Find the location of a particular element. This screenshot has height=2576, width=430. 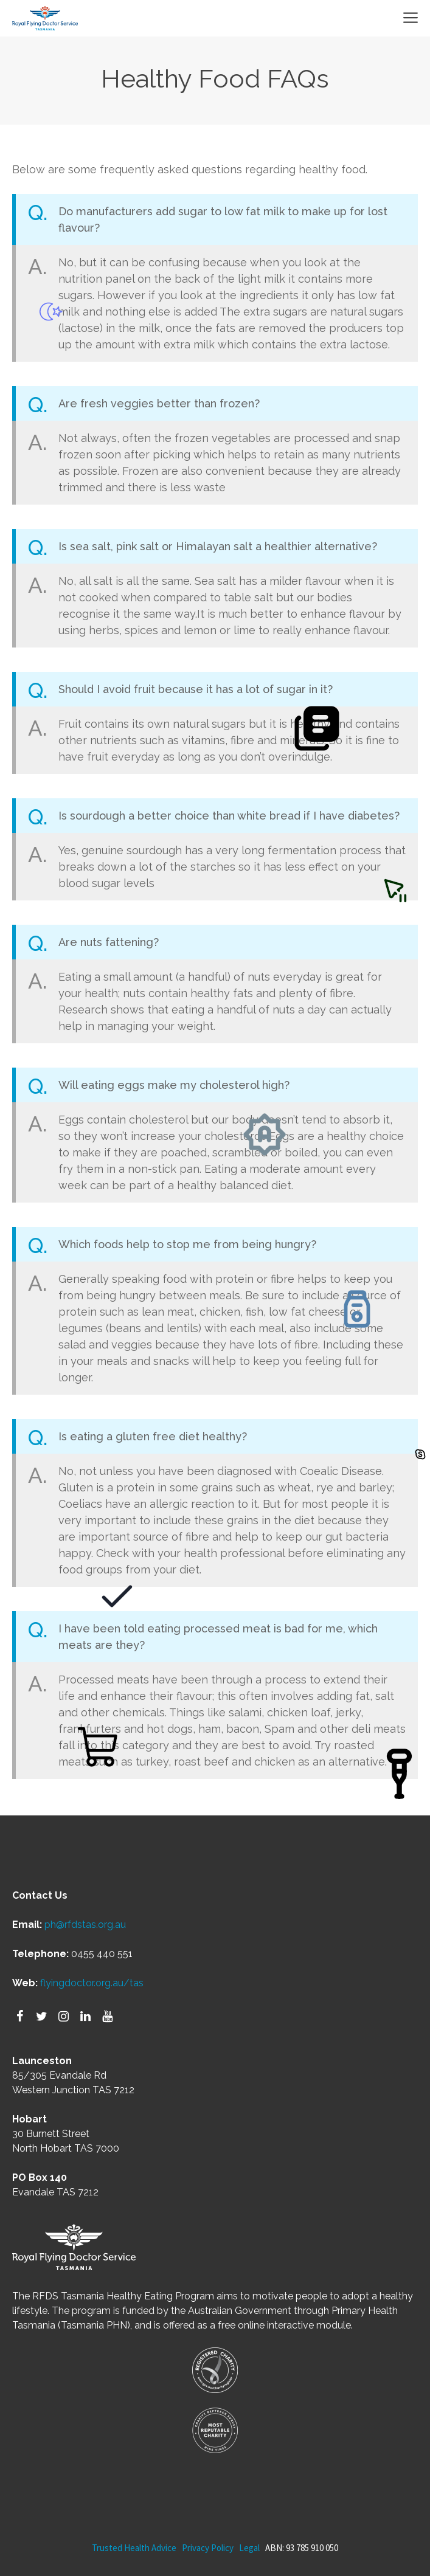

view dairy or milk products is located at coordinates (357, 1309).